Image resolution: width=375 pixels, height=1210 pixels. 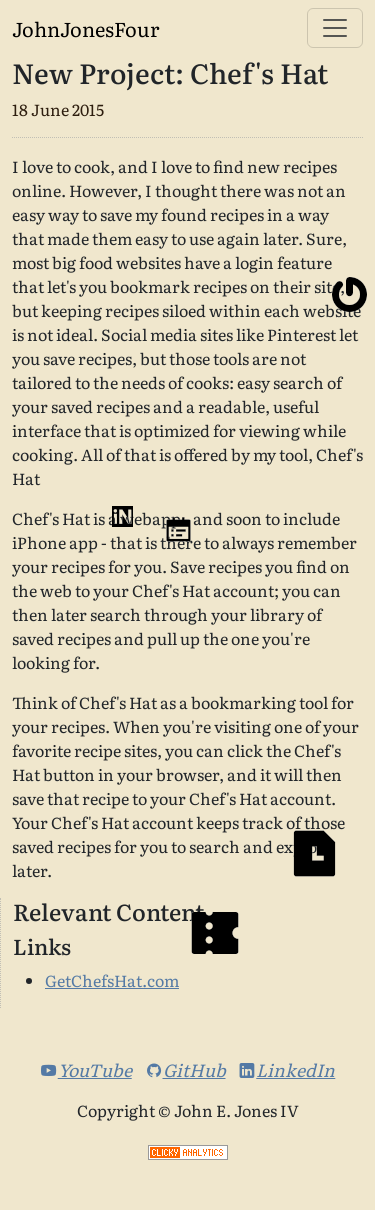 What do you see at coordinates (122, 516) in the screenshot?
I see `inspire brand logo` at bounding box center [122, 516].